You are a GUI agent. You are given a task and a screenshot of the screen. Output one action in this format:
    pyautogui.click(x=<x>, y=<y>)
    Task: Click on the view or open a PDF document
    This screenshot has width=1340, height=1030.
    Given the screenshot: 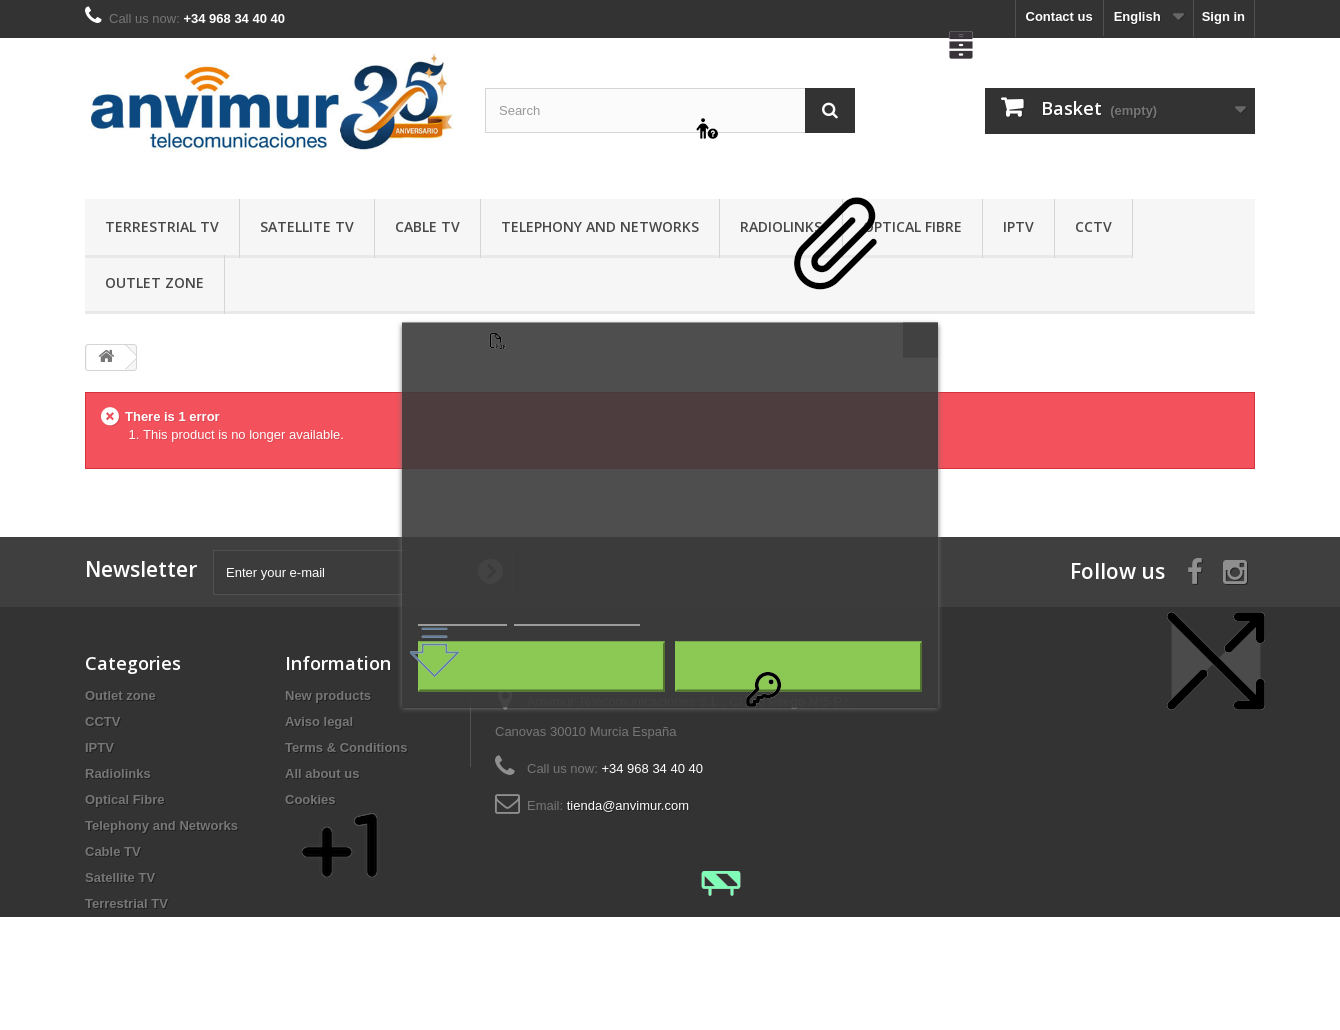 What is the action you would take?
    pyautogui.click(x=497, y=340)
    